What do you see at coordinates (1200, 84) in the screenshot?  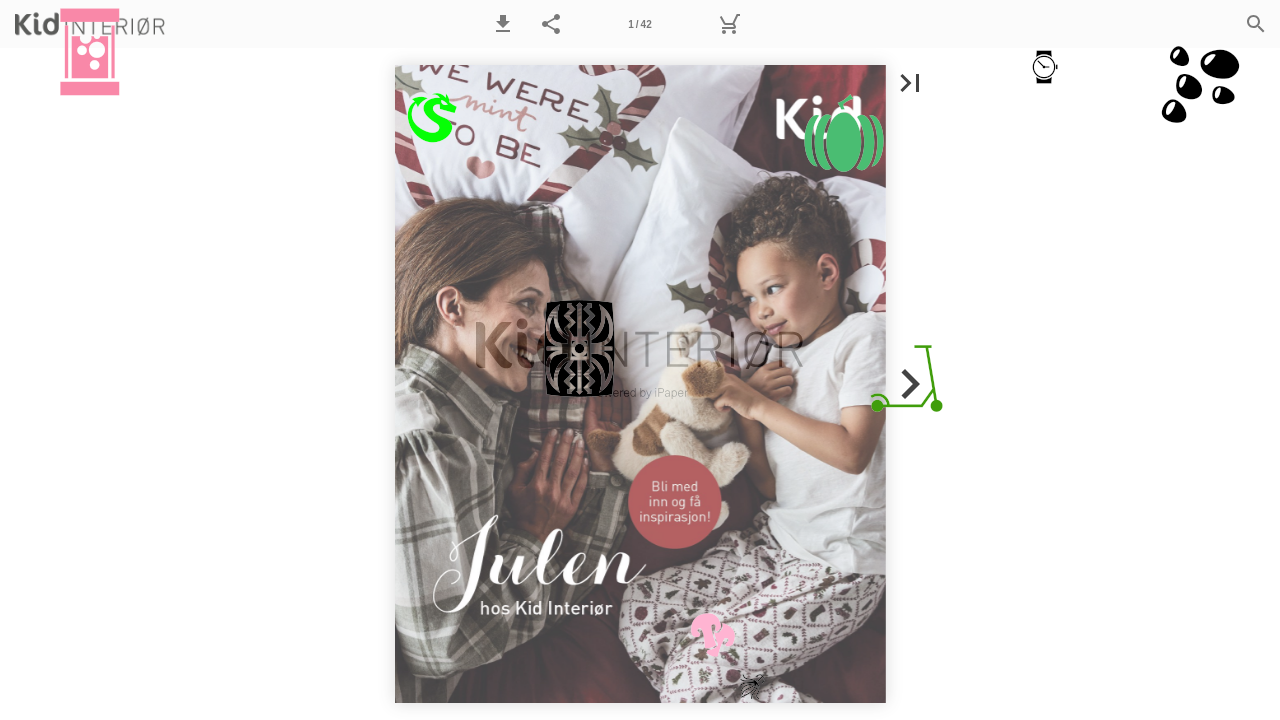 I see `collect mineral pearls or gems` at bounding box center [1200, 84].